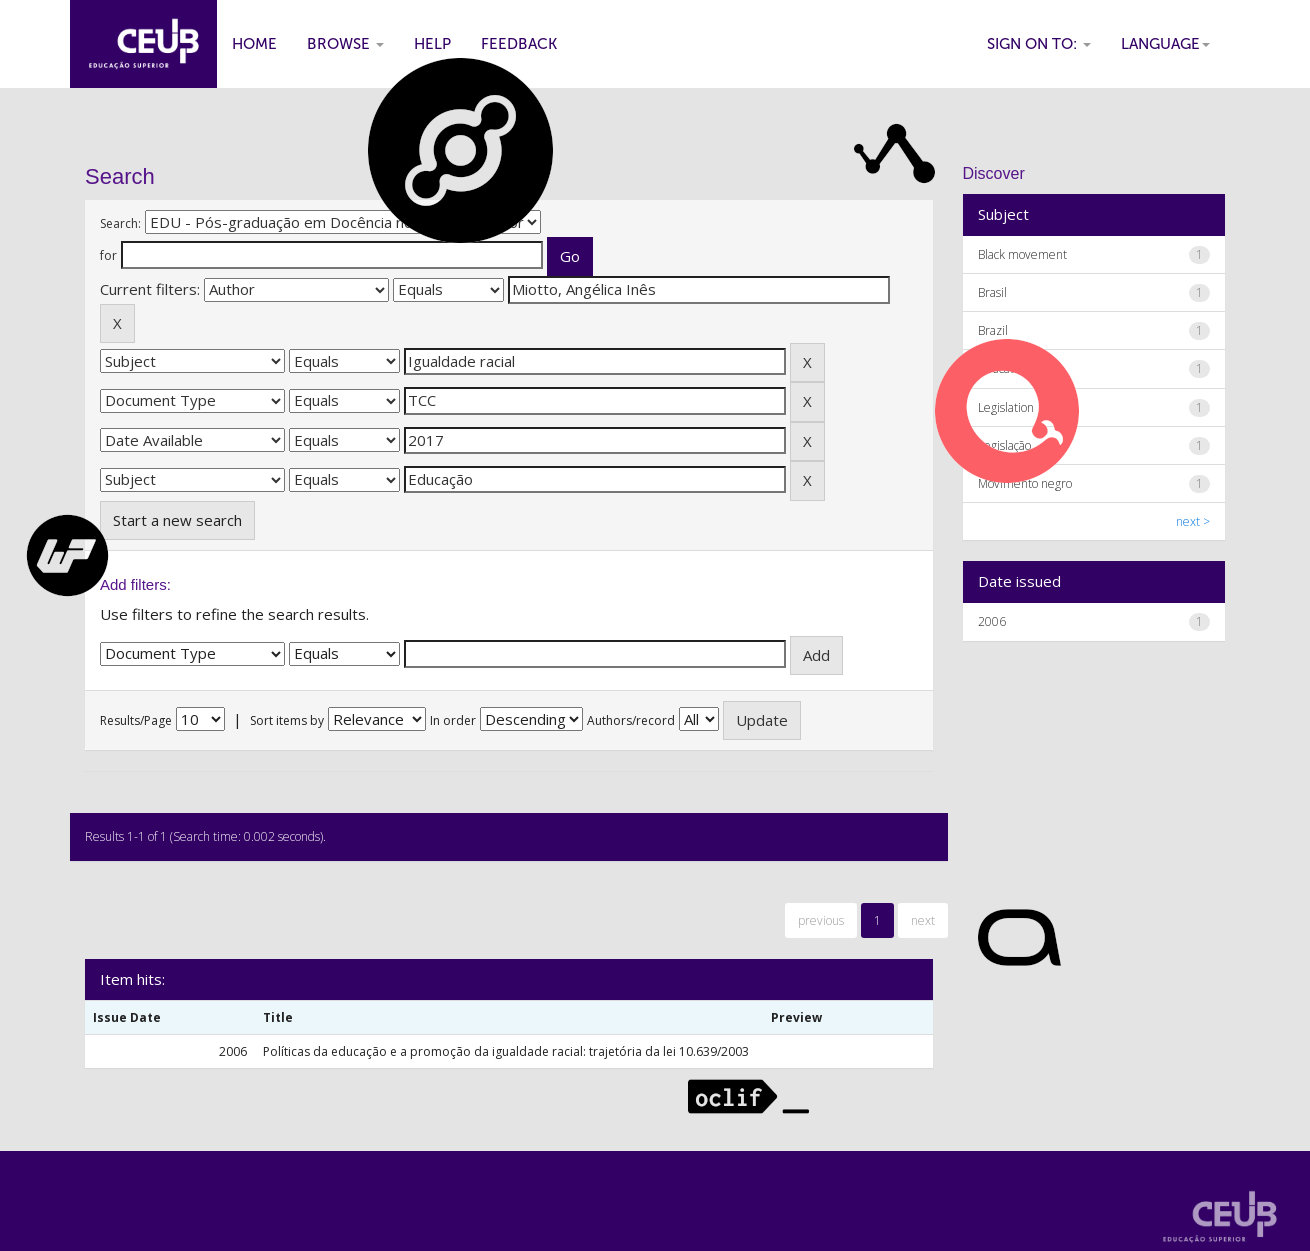 The width and height of the screenshot is (1310, 1251). What do you see at coordinates (1007, 411) in the screenshot?
I see `Apache ECharts logo` at bounding box center [1007, 411].